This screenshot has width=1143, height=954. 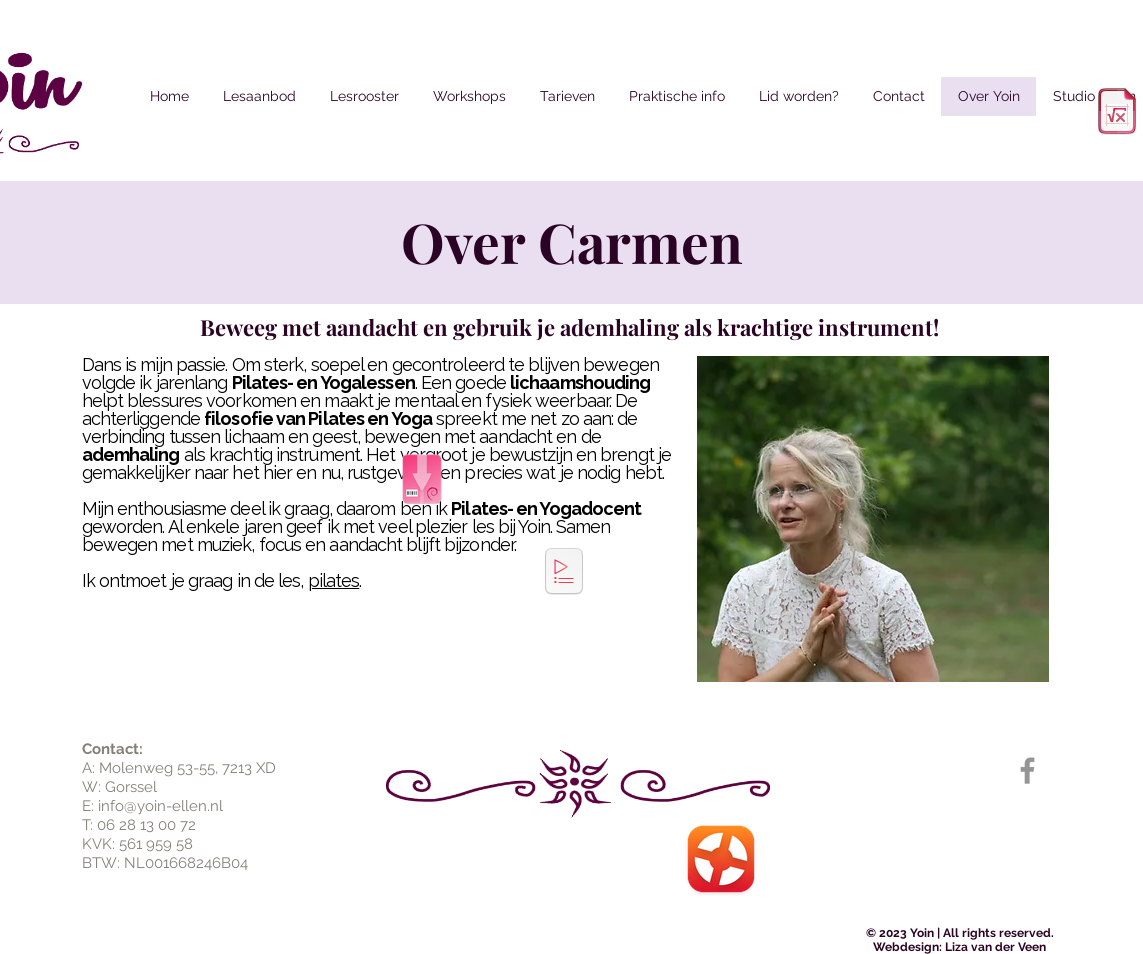 What do you see at coordinates (1117, 111) in the screenshot?
I see `open a mathematical formula document` at bounding box center [1117, 111].